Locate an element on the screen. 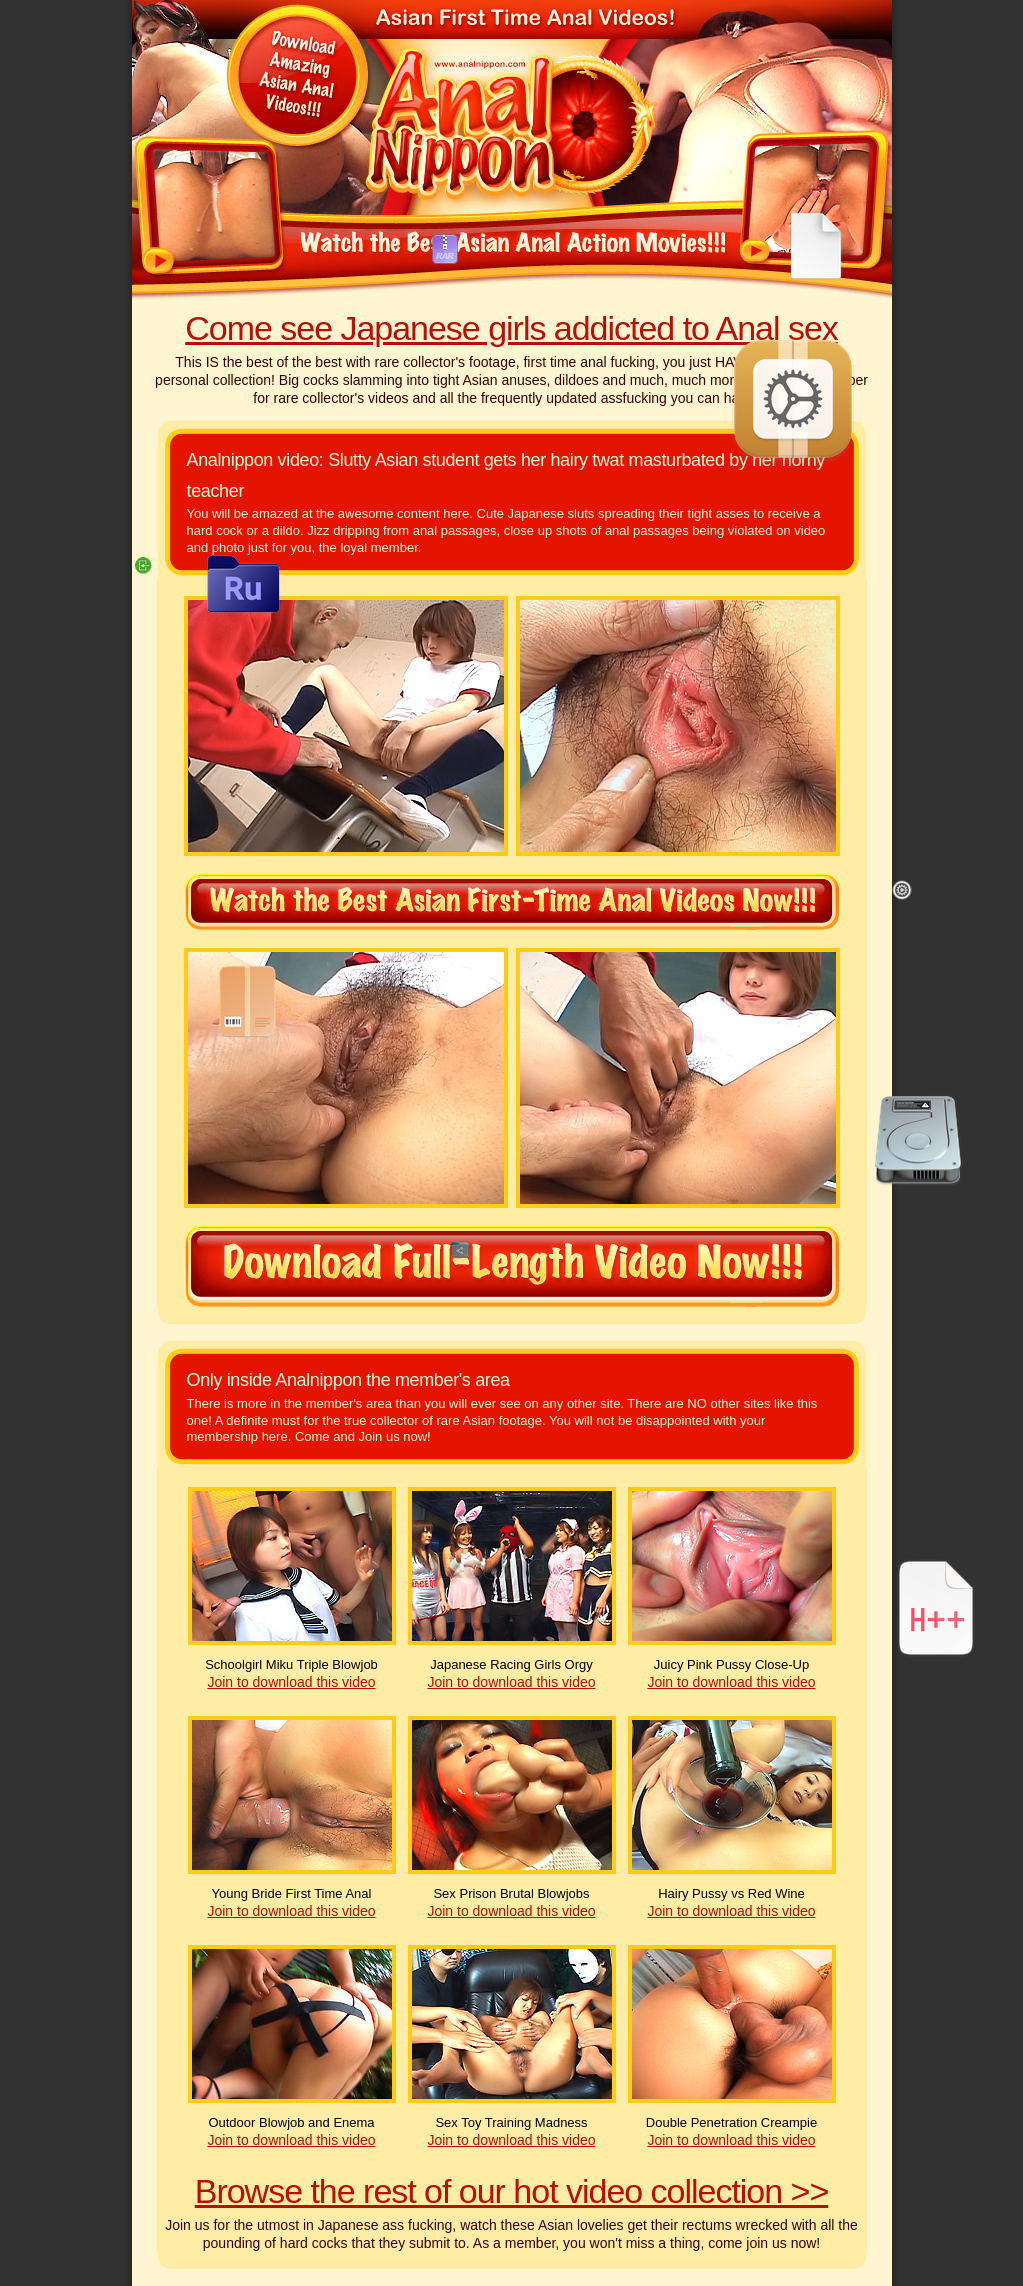 The image size is (1023, 2286). folder containing Adobe Premiere Rush project files is located at coordinates (243, 586).